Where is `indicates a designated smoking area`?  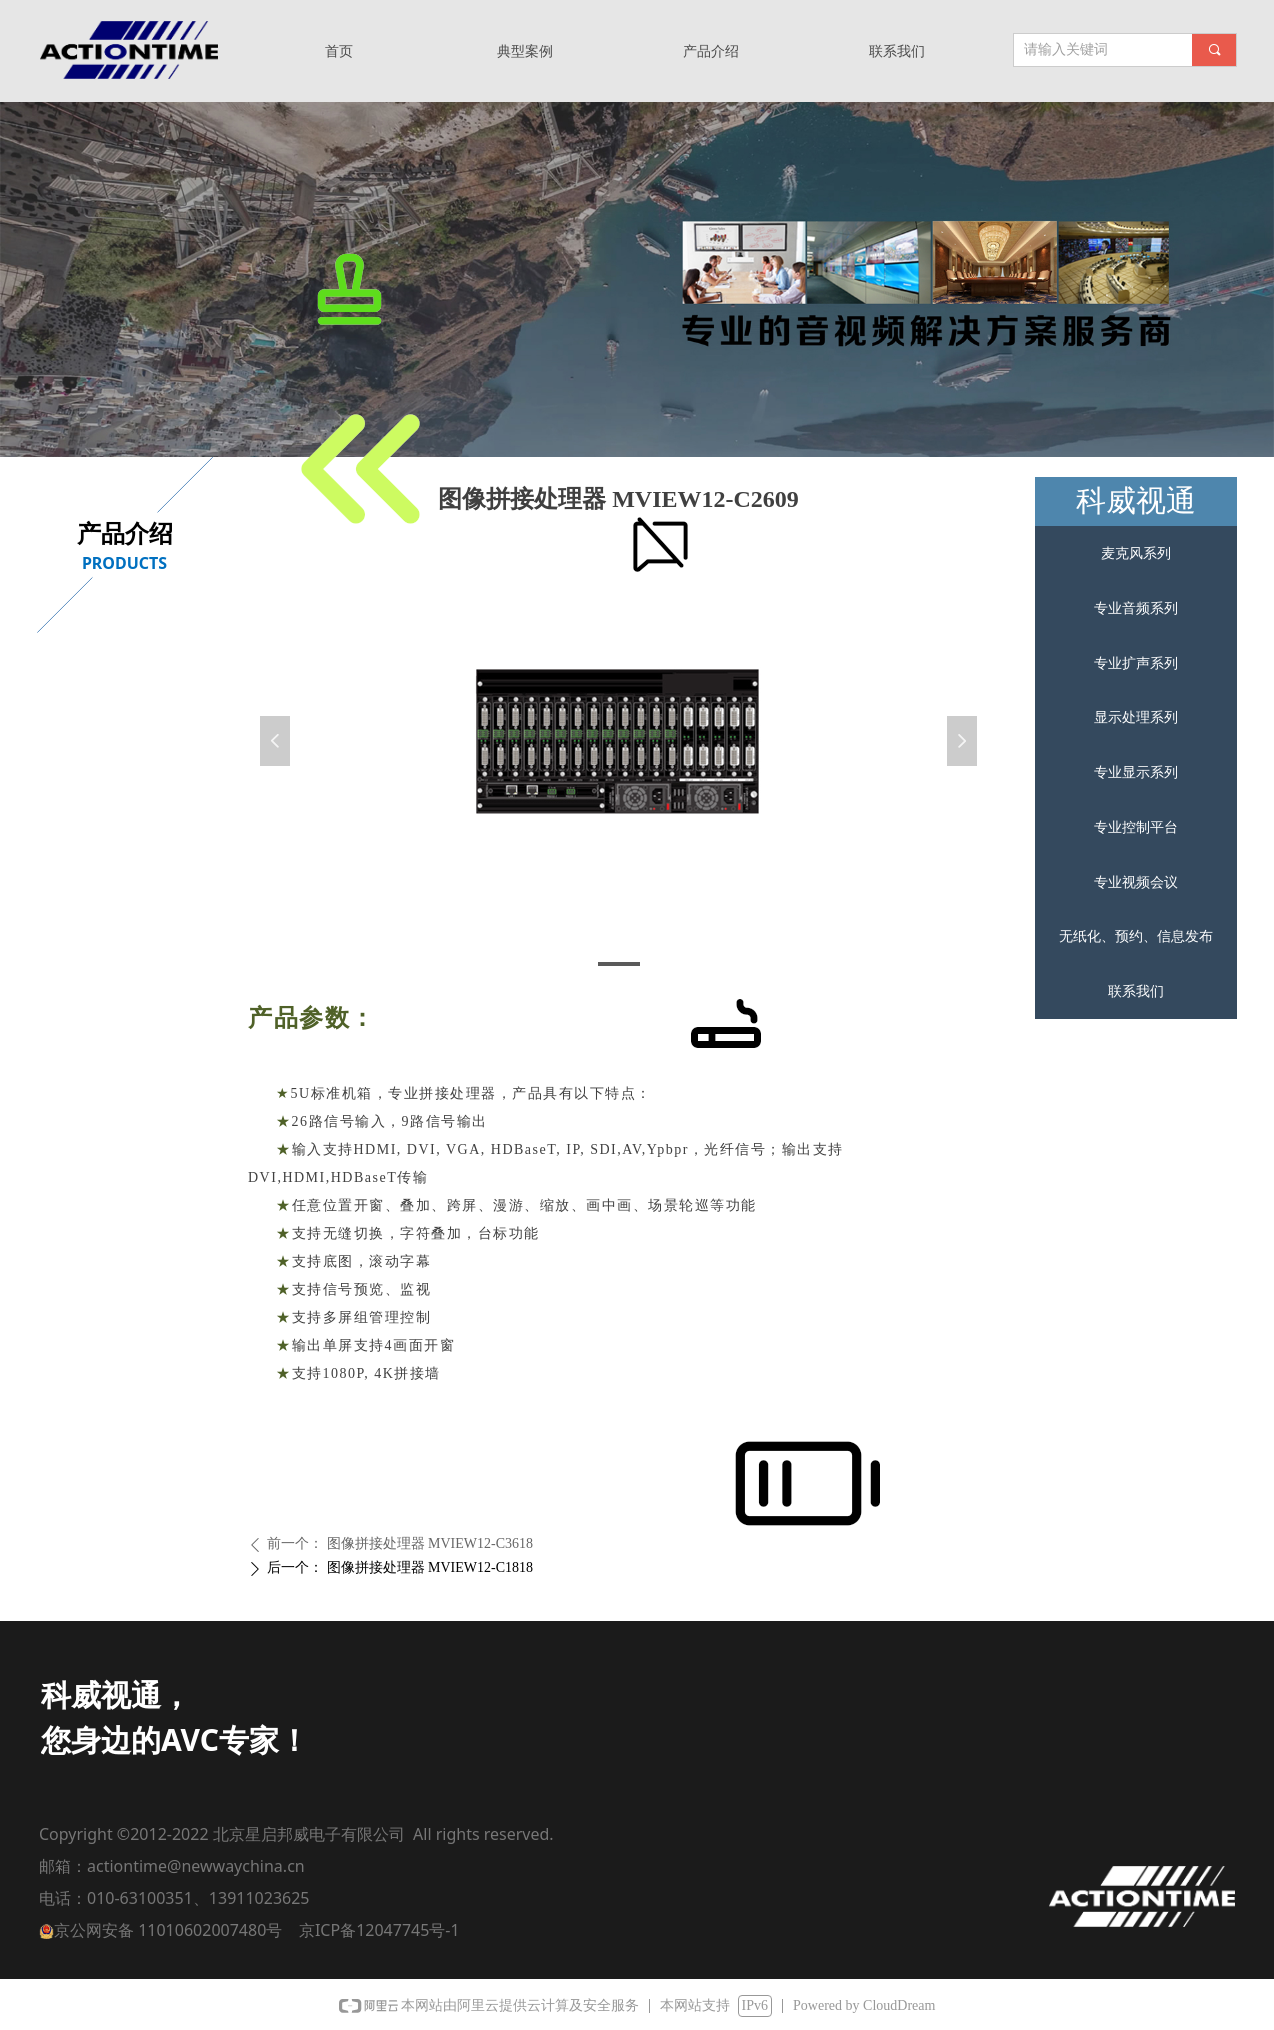 indicates a designated smoking area is located at coordinates (726, 1027).